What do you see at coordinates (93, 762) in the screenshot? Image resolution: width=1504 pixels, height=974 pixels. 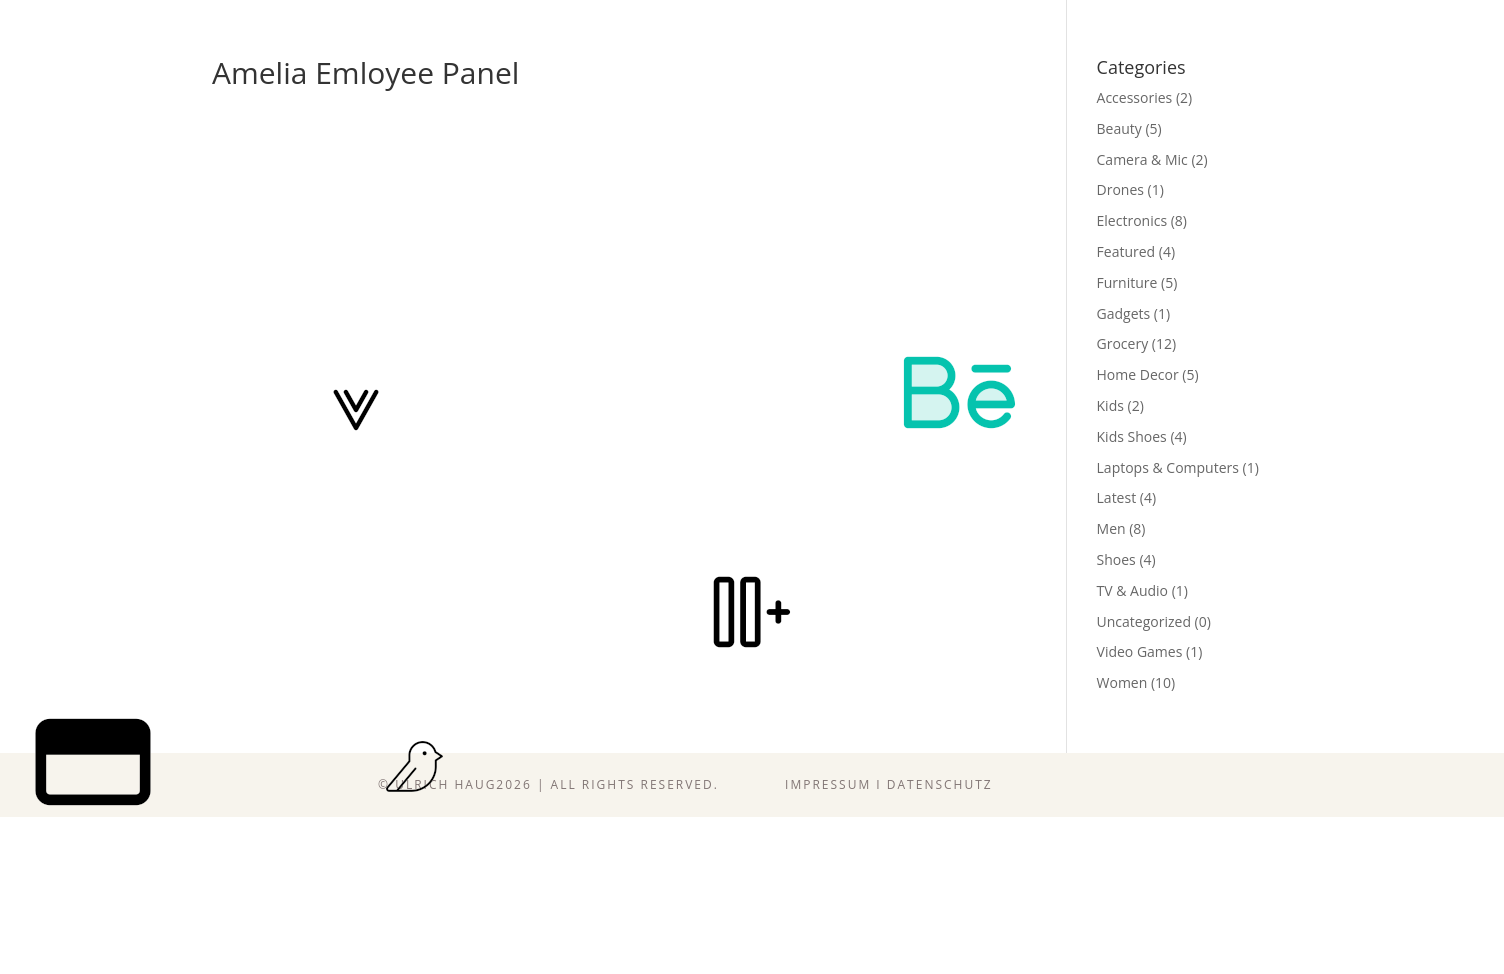 I see `maximize window to full screen` at bounding box center [93, 762].